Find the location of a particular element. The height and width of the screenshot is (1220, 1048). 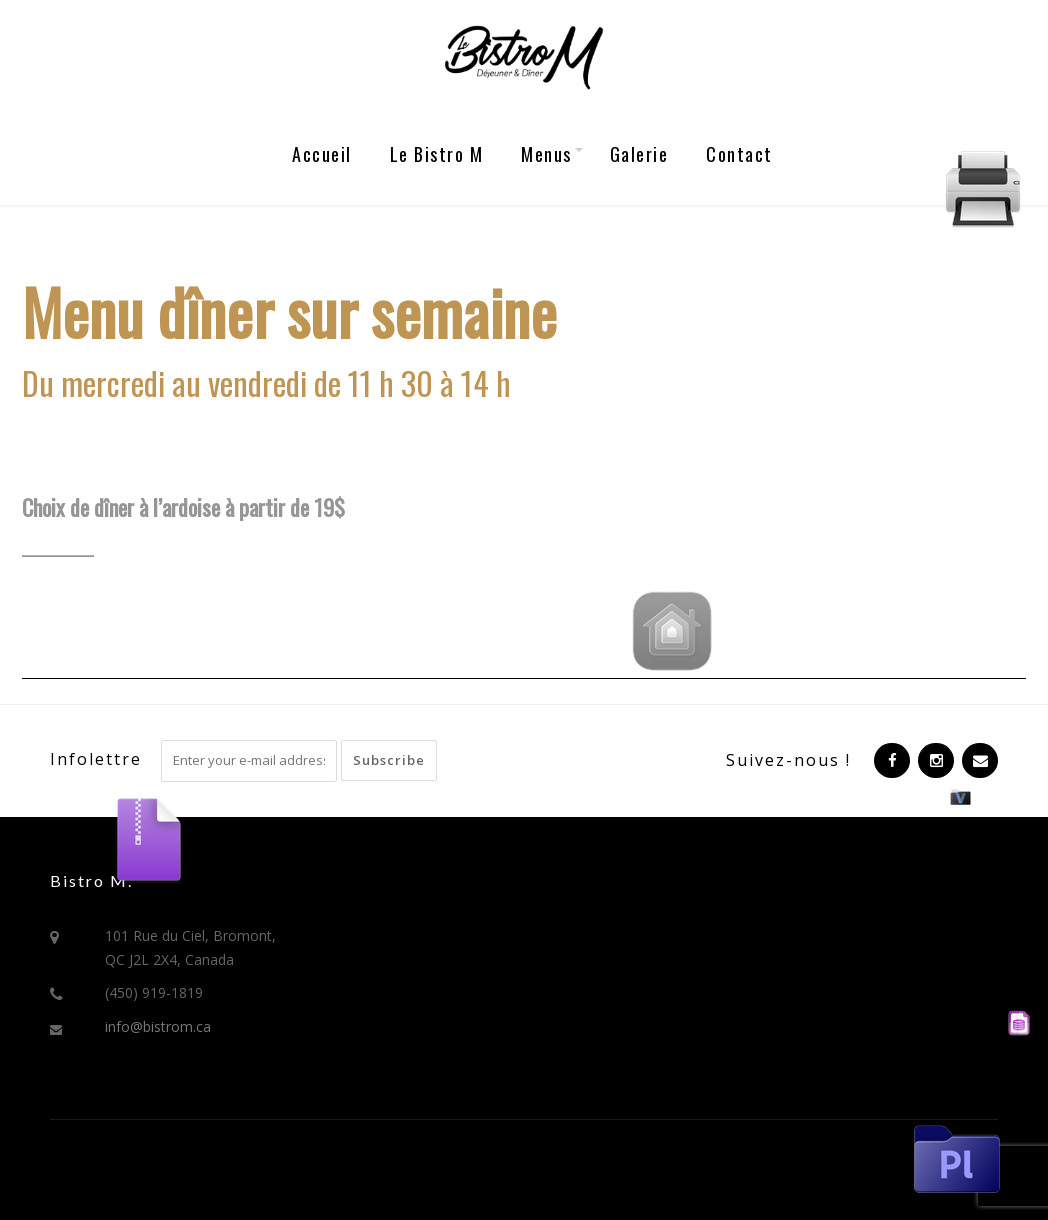

access printer settings and preferences is located at coordinates (983, 189).